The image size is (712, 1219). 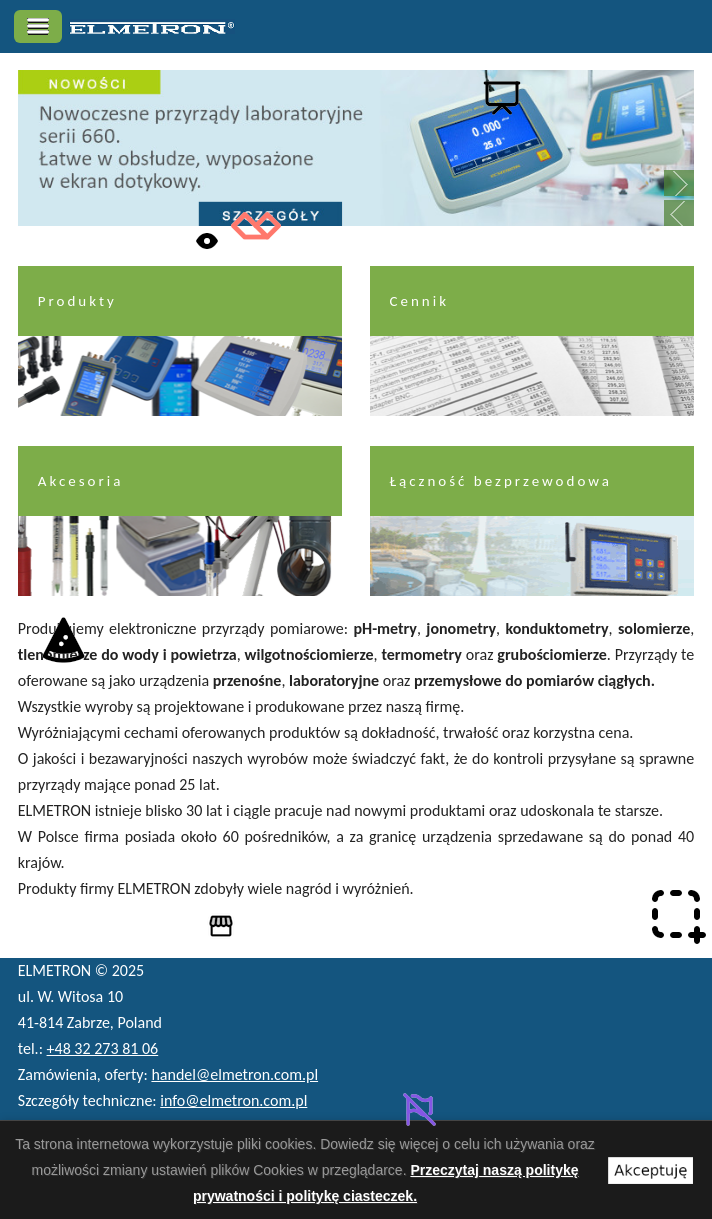 What do you see at coordinates (207, 241) in the screenshot?
I see `view or preview content` at bounding box center [207, 241].